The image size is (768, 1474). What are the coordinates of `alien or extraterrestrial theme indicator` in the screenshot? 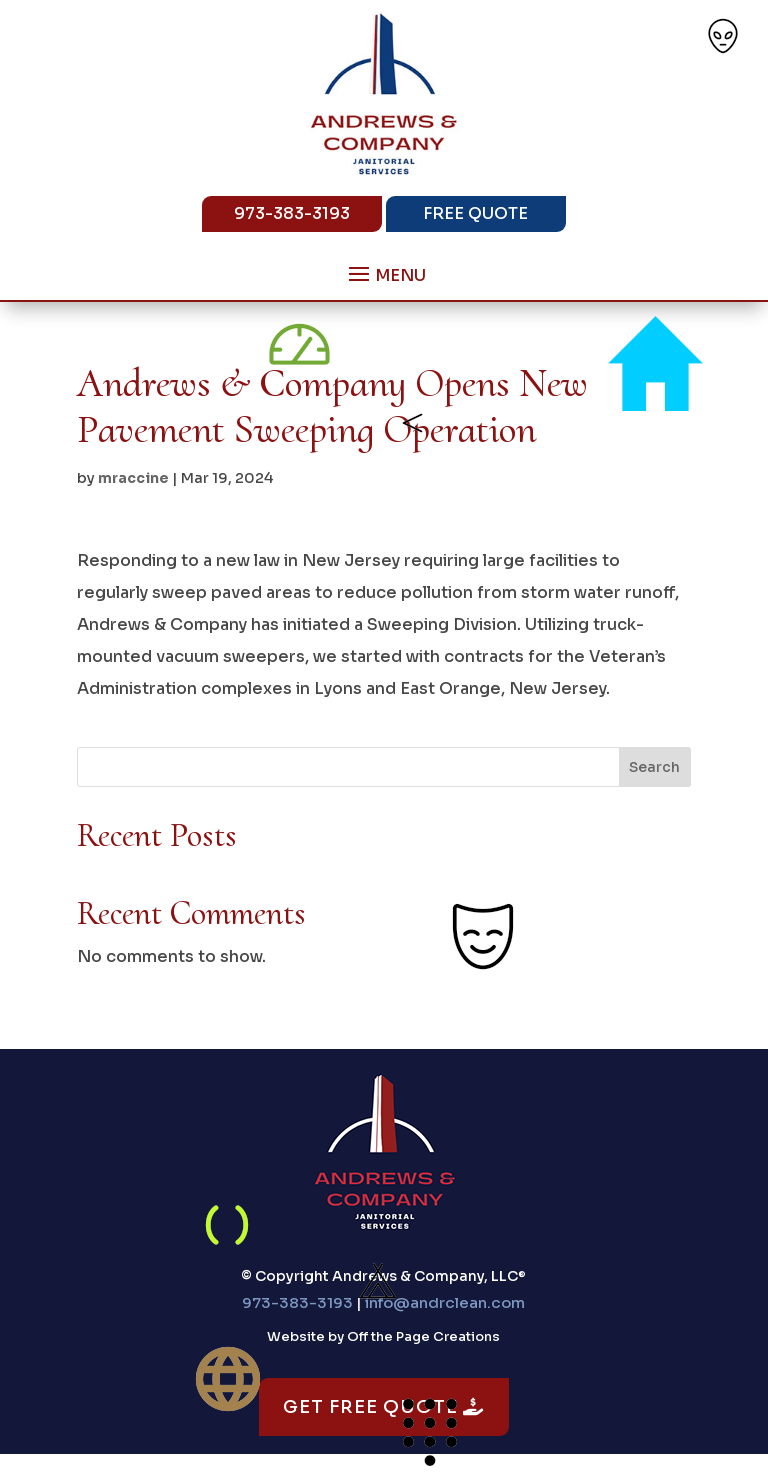 It's located at (723, 36).